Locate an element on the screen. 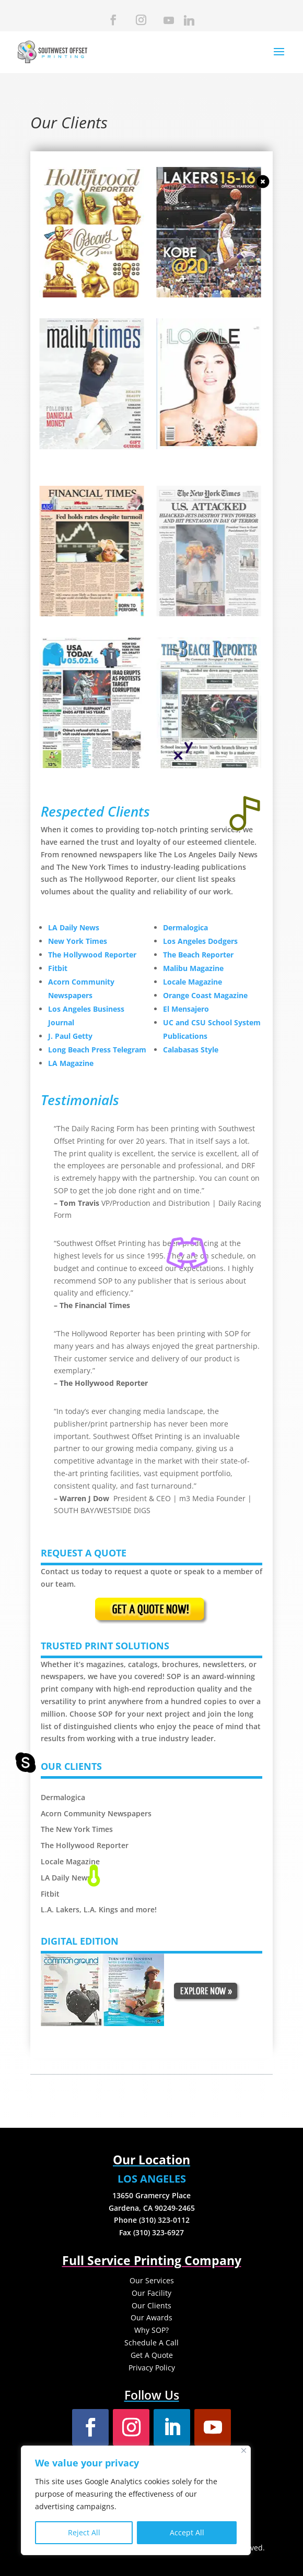 The width and height of the screenshot is (303, 2576). open Discord is located at coordinates (187, 1252).